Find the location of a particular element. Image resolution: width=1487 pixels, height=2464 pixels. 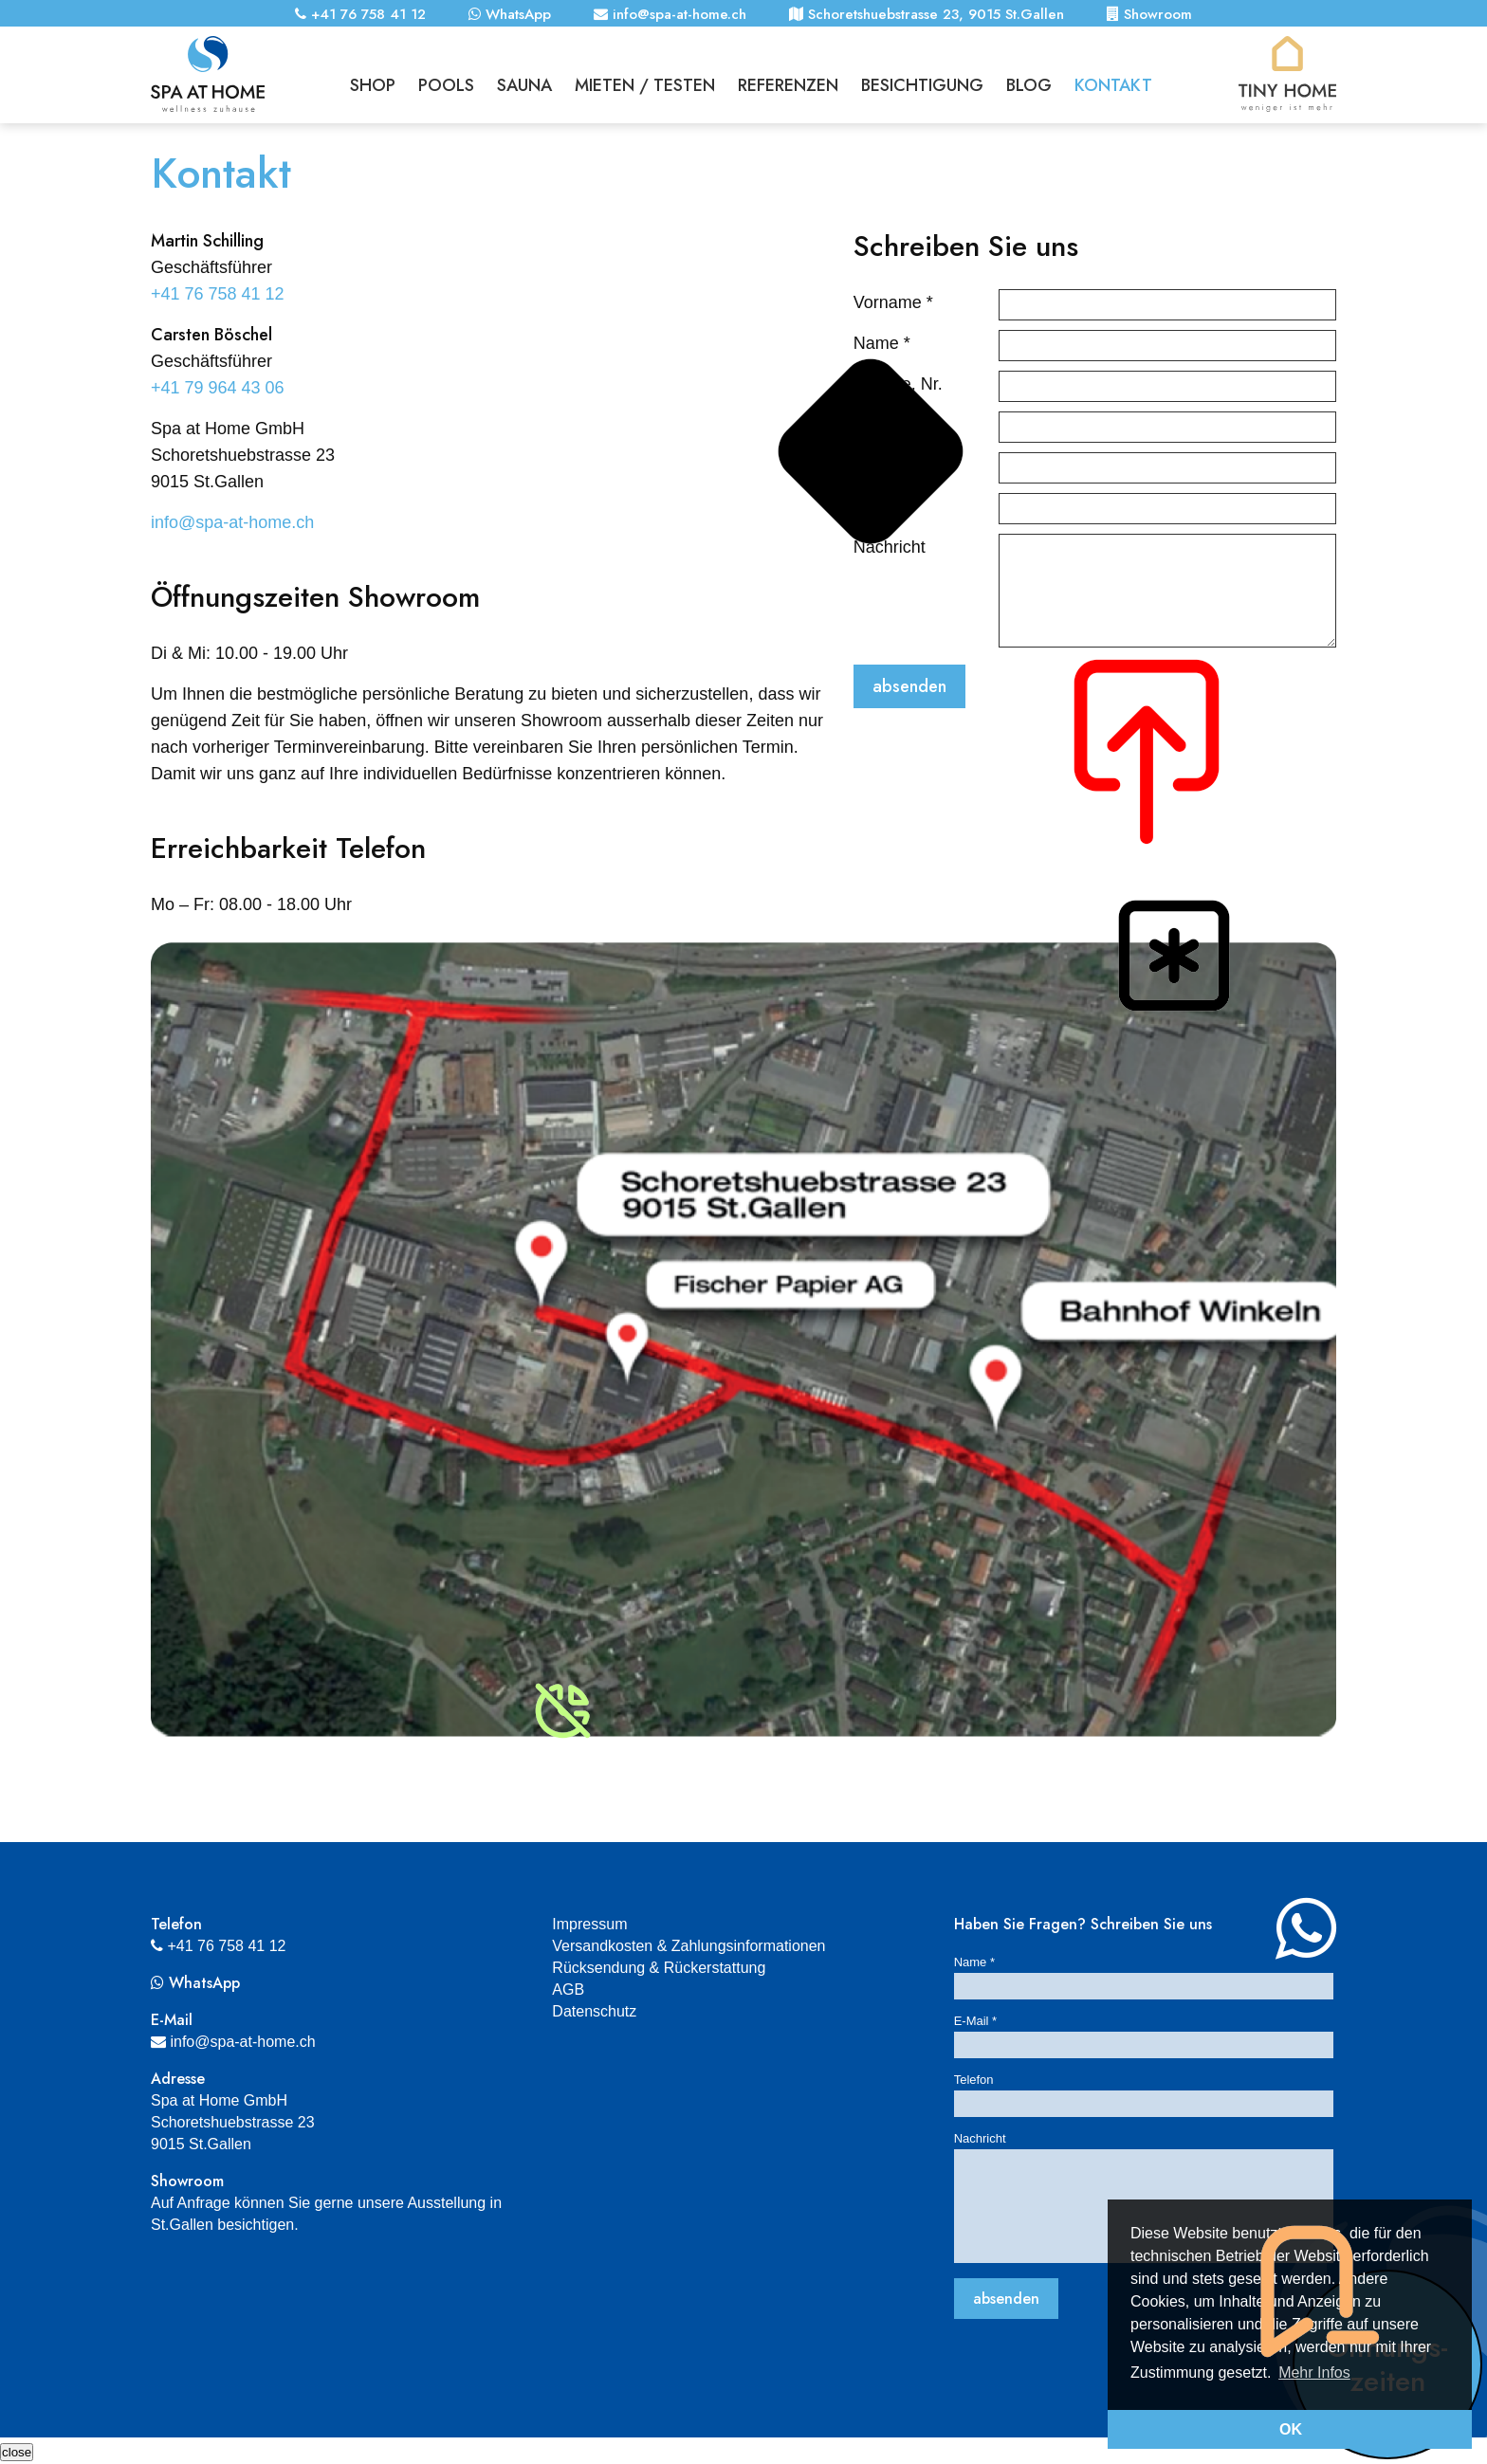

remove item from bookmarks is located at coordinates (1307, 2291).